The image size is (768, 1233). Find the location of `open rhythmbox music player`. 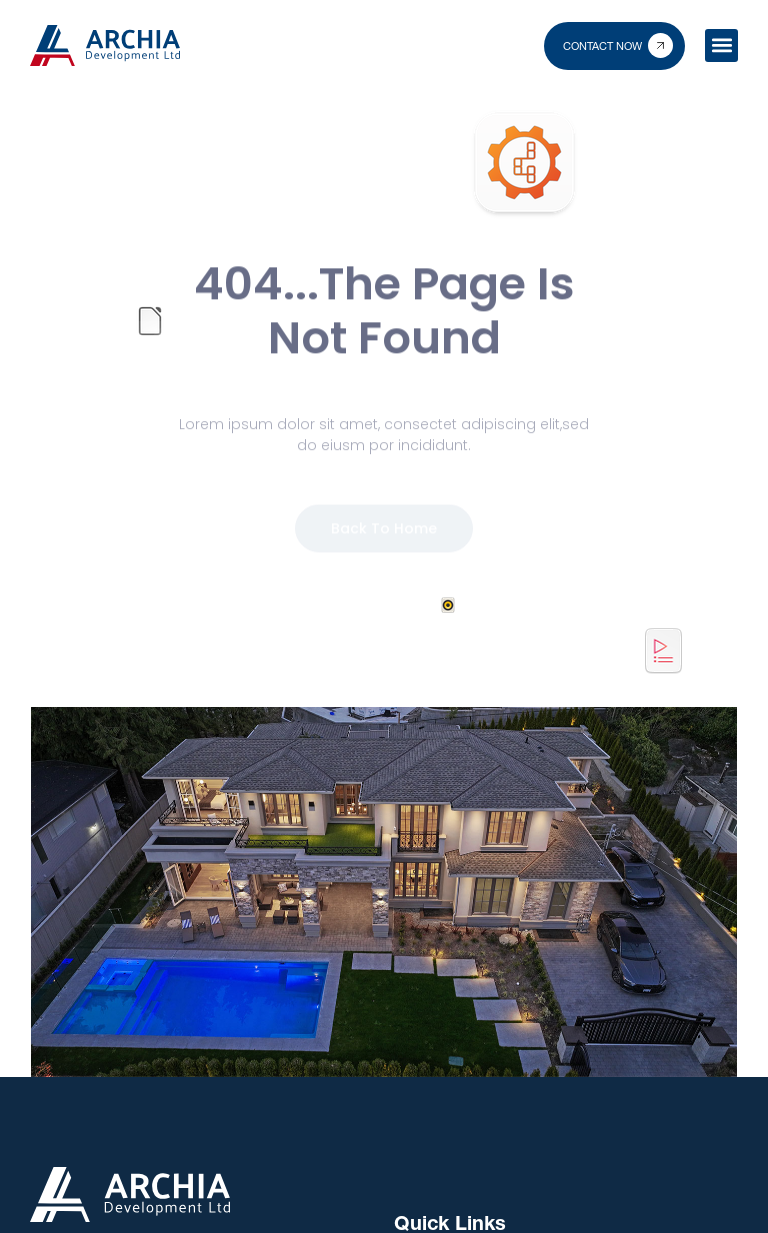

open rhythmbox music player is located at coordinates (448, 605).